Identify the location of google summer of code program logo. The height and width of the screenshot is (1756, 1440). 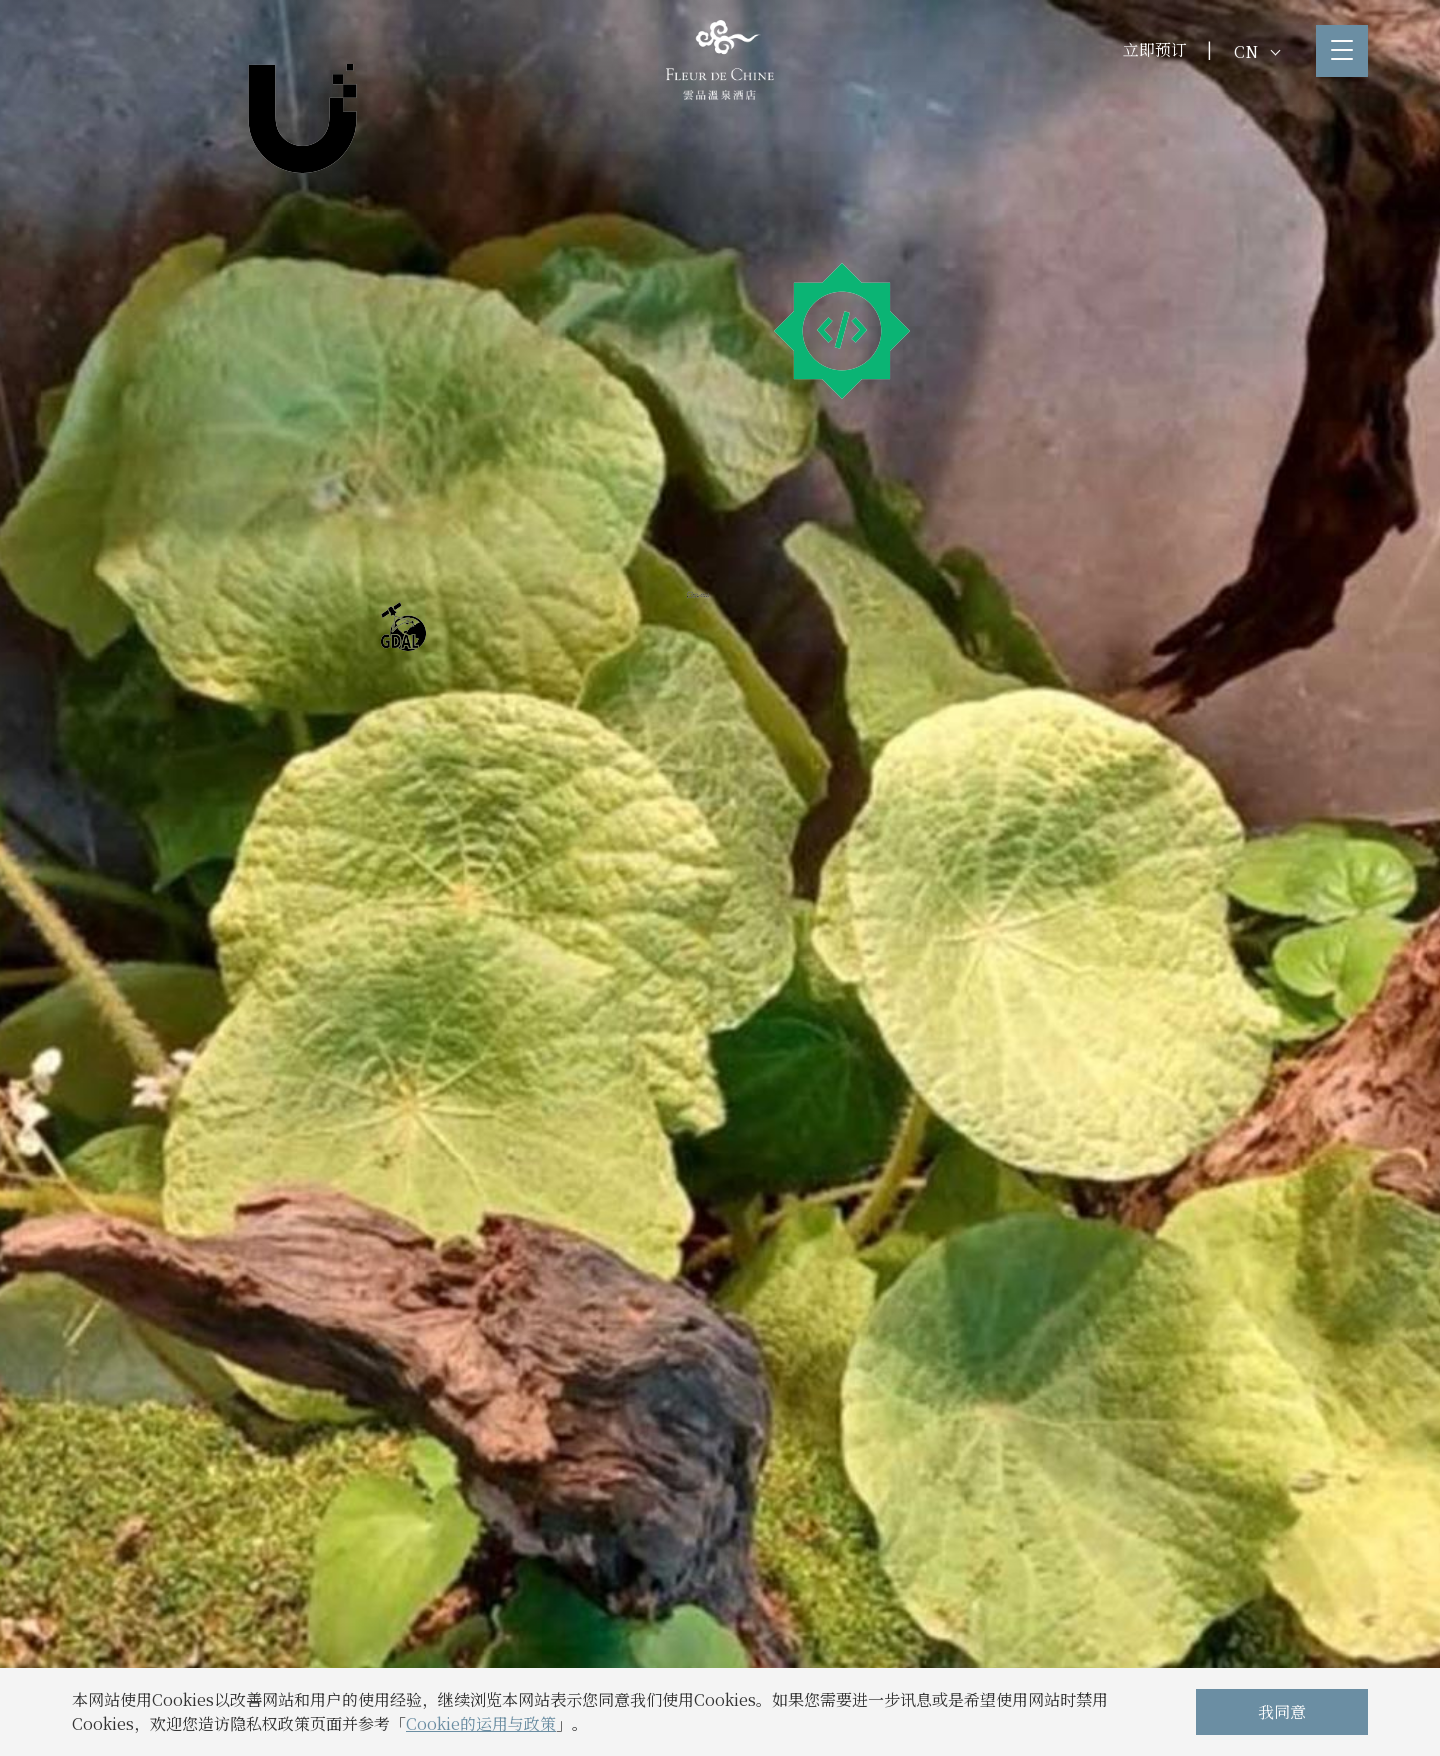
(842, 331).